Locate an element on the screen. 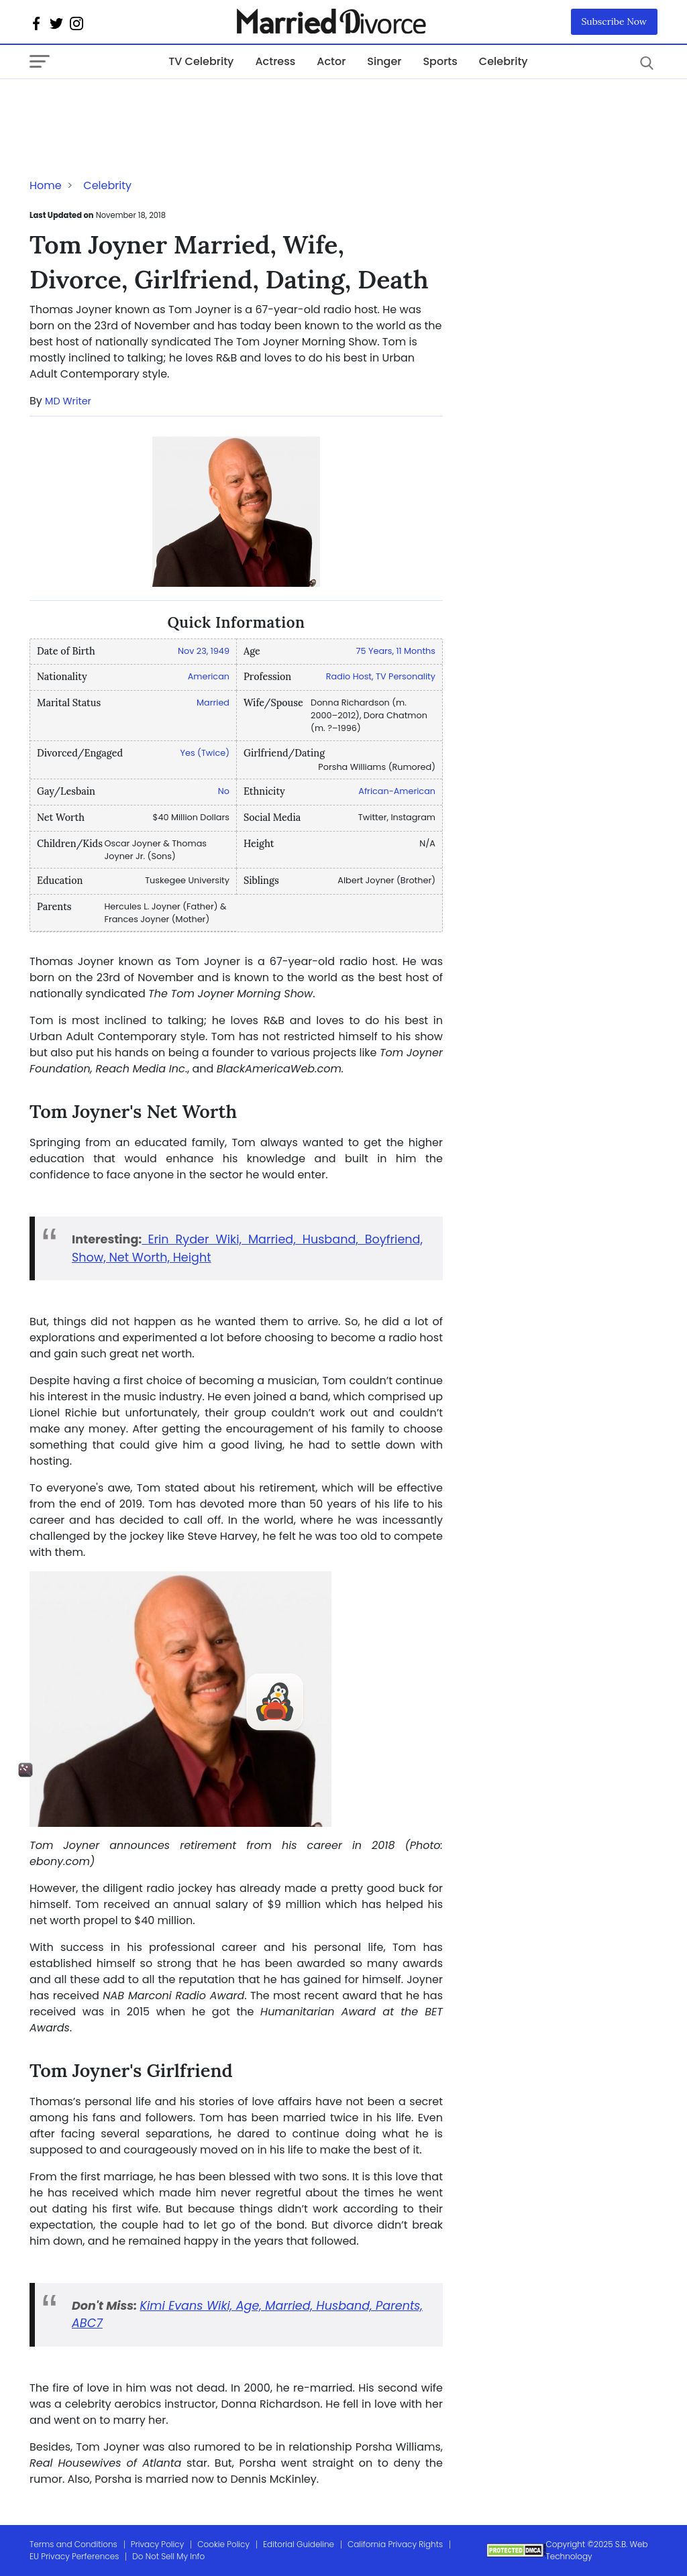 This screenshot has height=2576, width=687. launch supertuxkart racing game is located at coordinates (274, 1701).